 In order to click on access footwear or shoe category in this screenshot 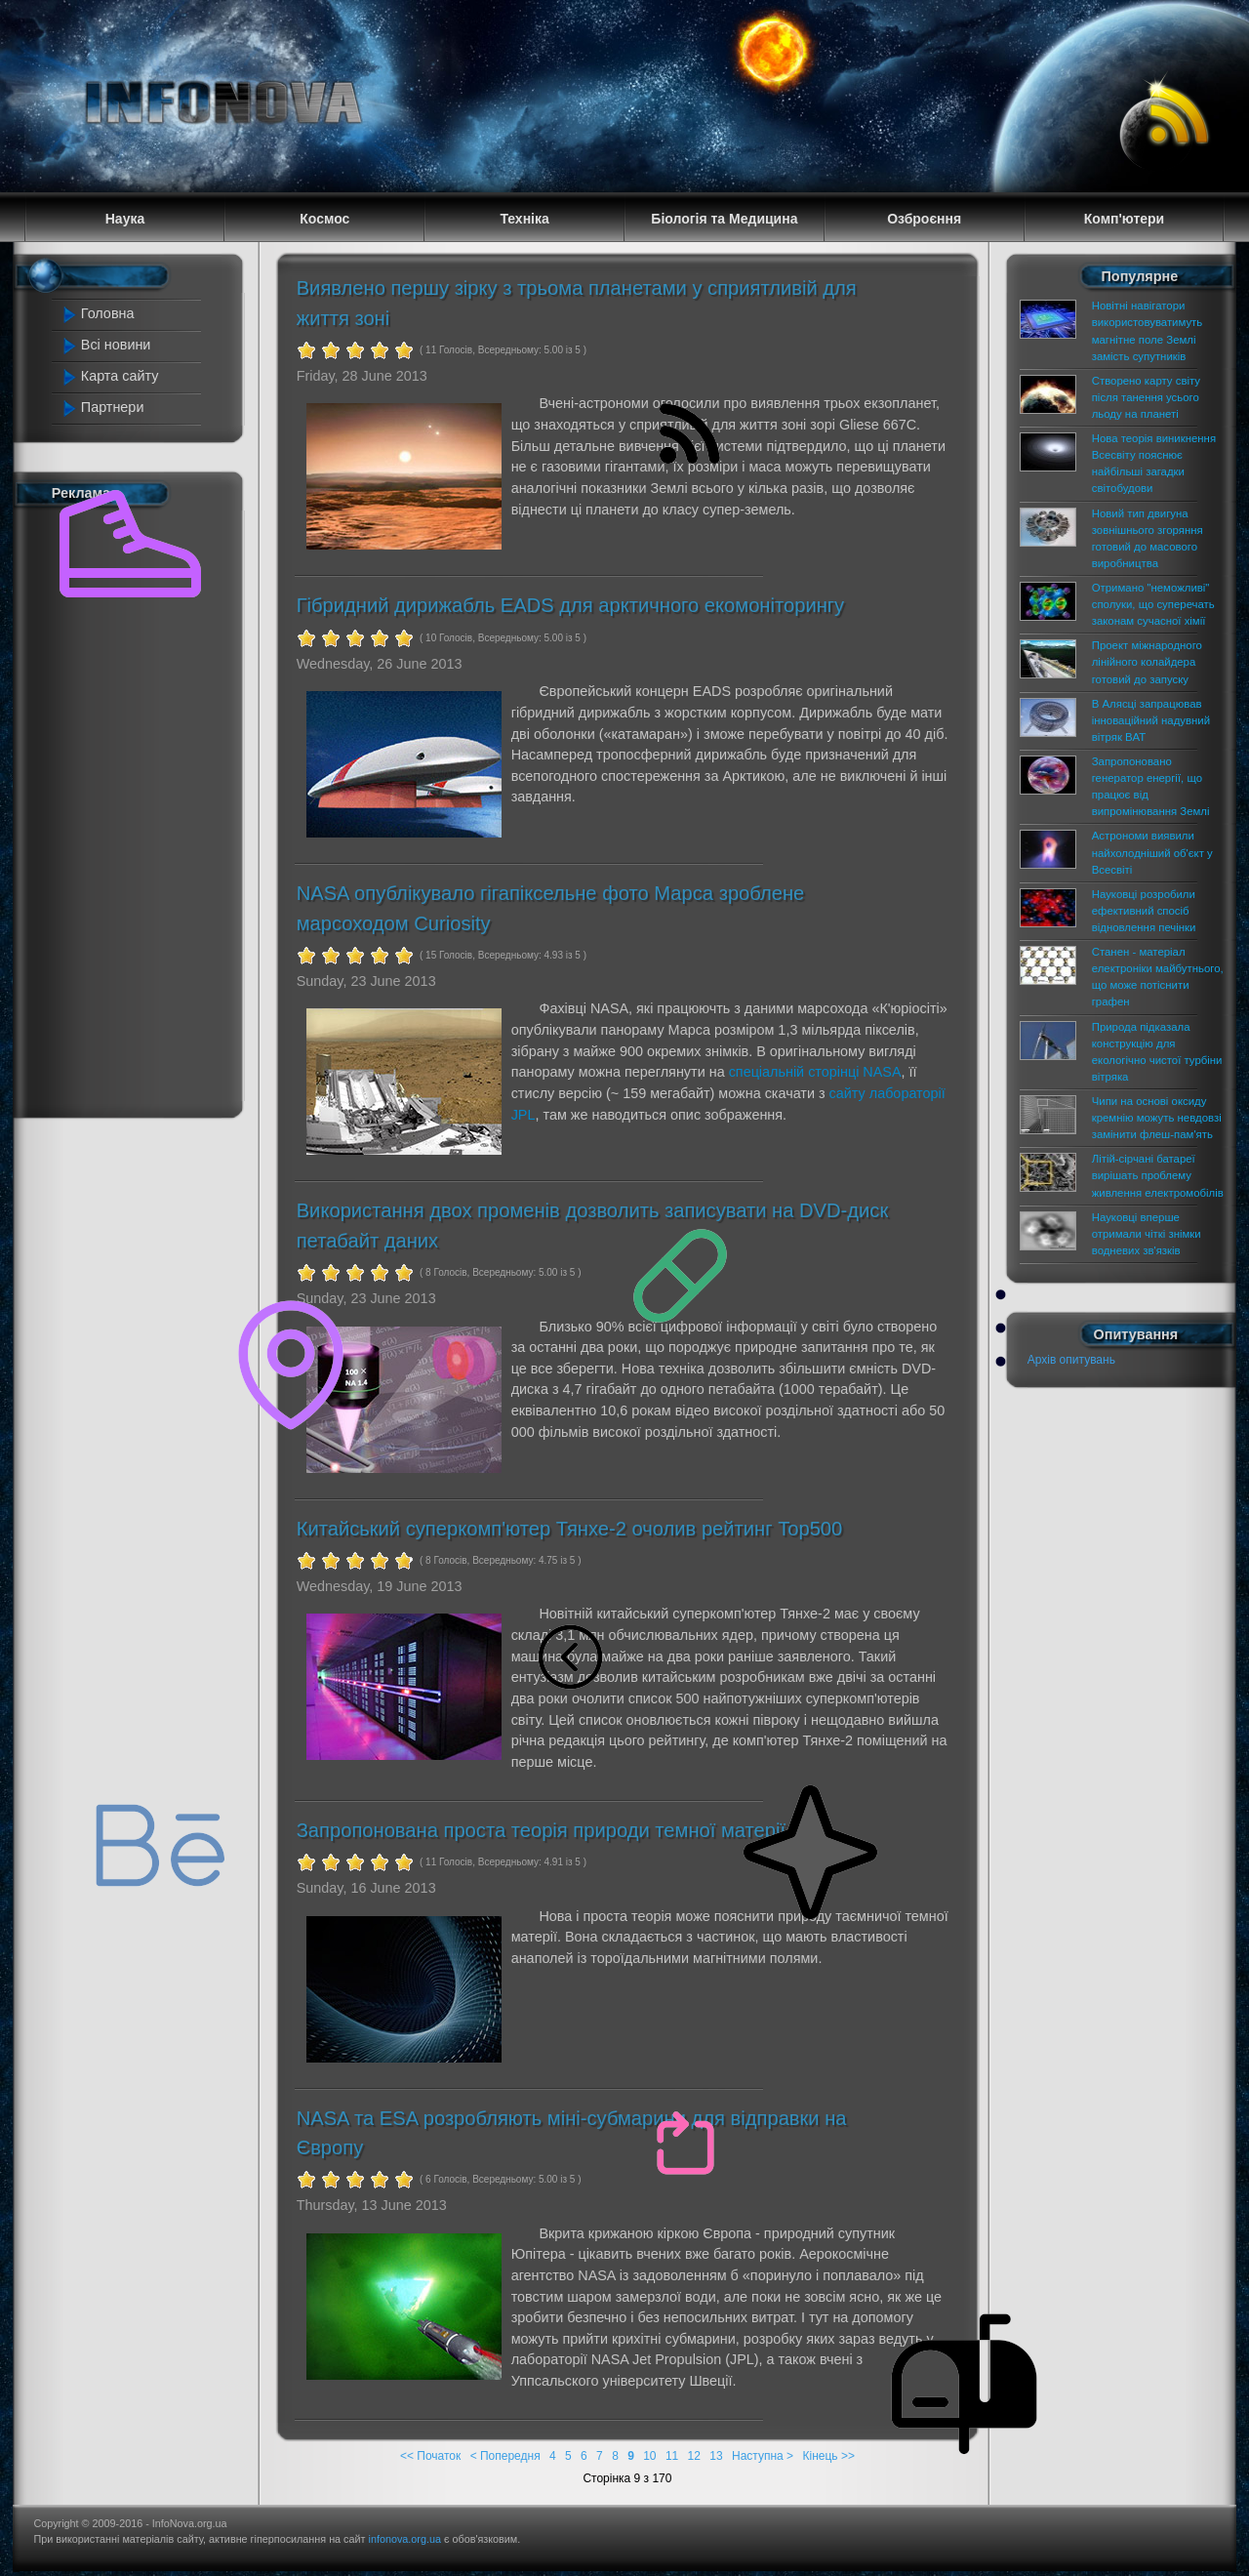, I will do `click(123, 549)`.